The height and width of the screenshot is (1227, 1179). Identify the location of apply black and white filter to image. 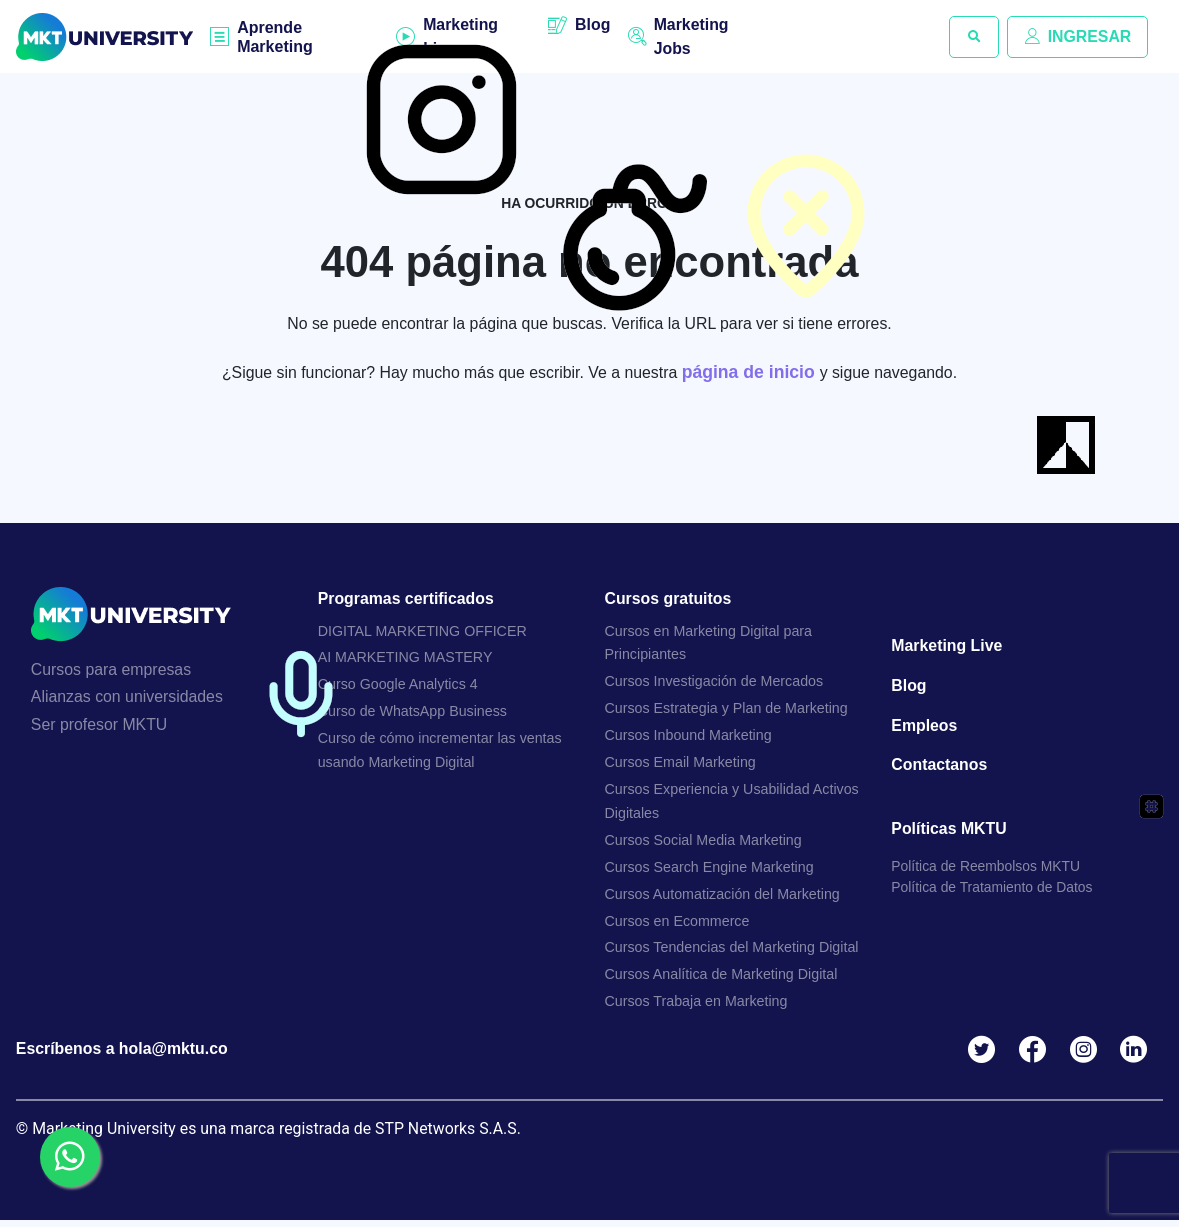
(1066, 445).